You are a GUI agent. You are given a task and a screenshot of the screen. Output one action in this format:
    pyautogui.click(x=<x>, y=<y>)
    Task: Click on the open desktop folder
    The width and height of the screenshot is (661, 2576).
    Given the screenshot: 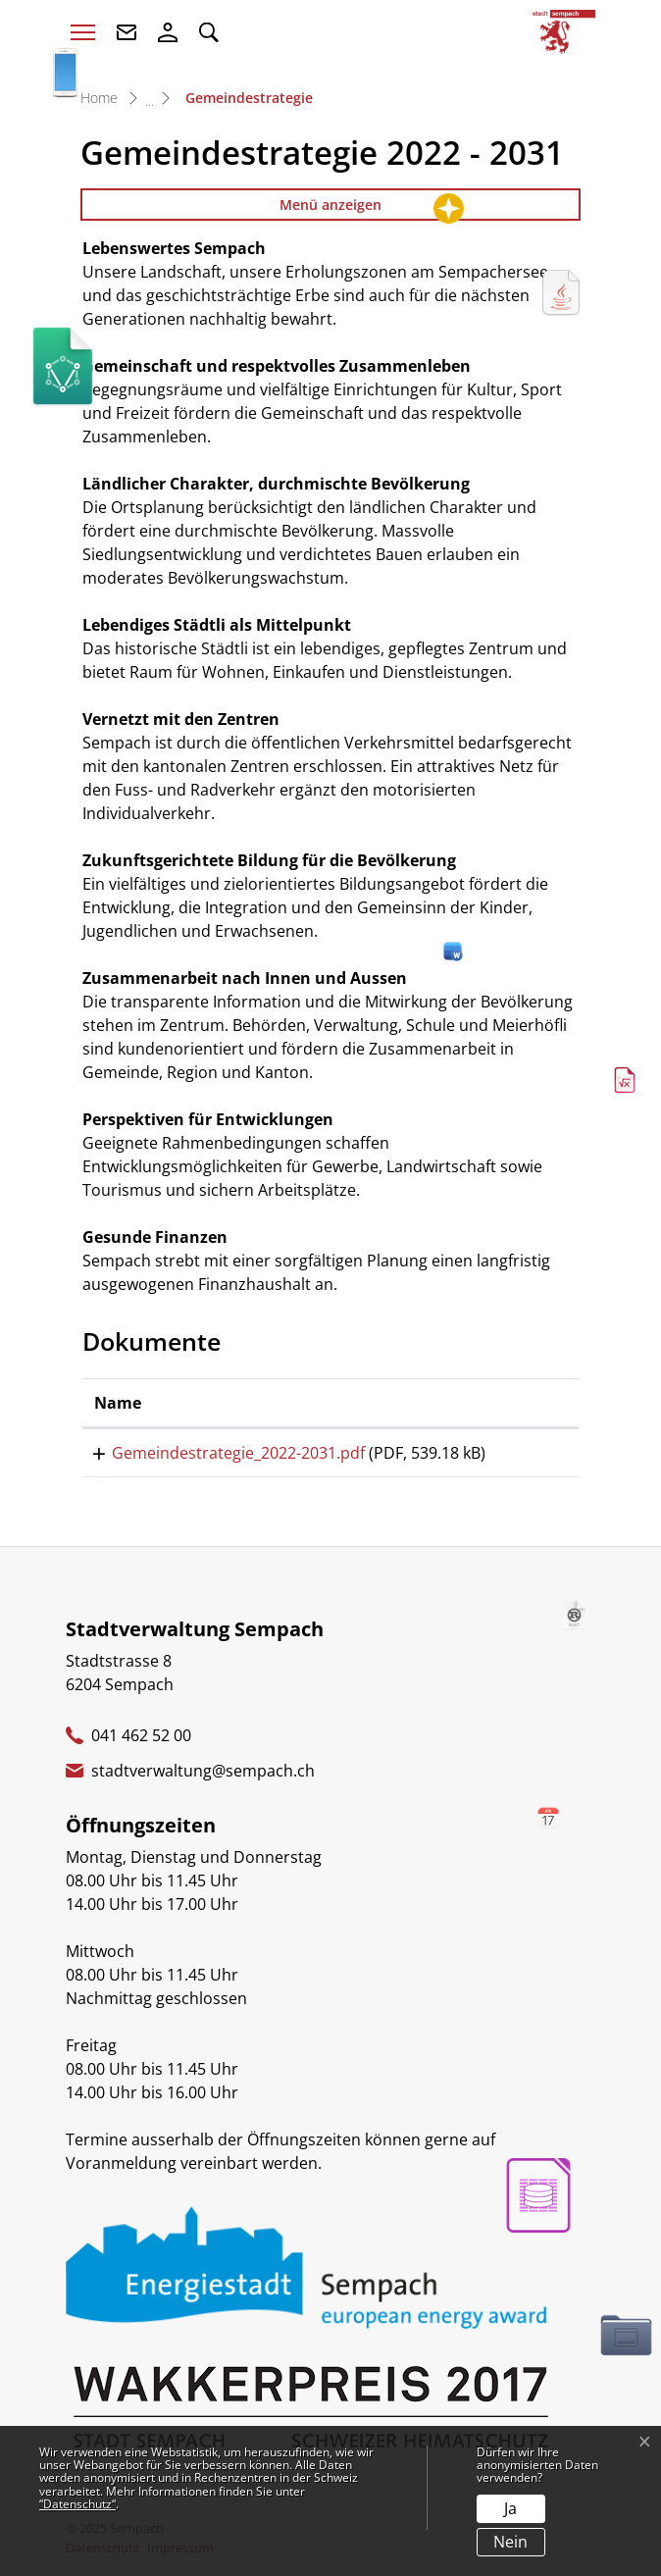 What is the action you would take?
    pyautogui.click(x=626, y=2335)
    